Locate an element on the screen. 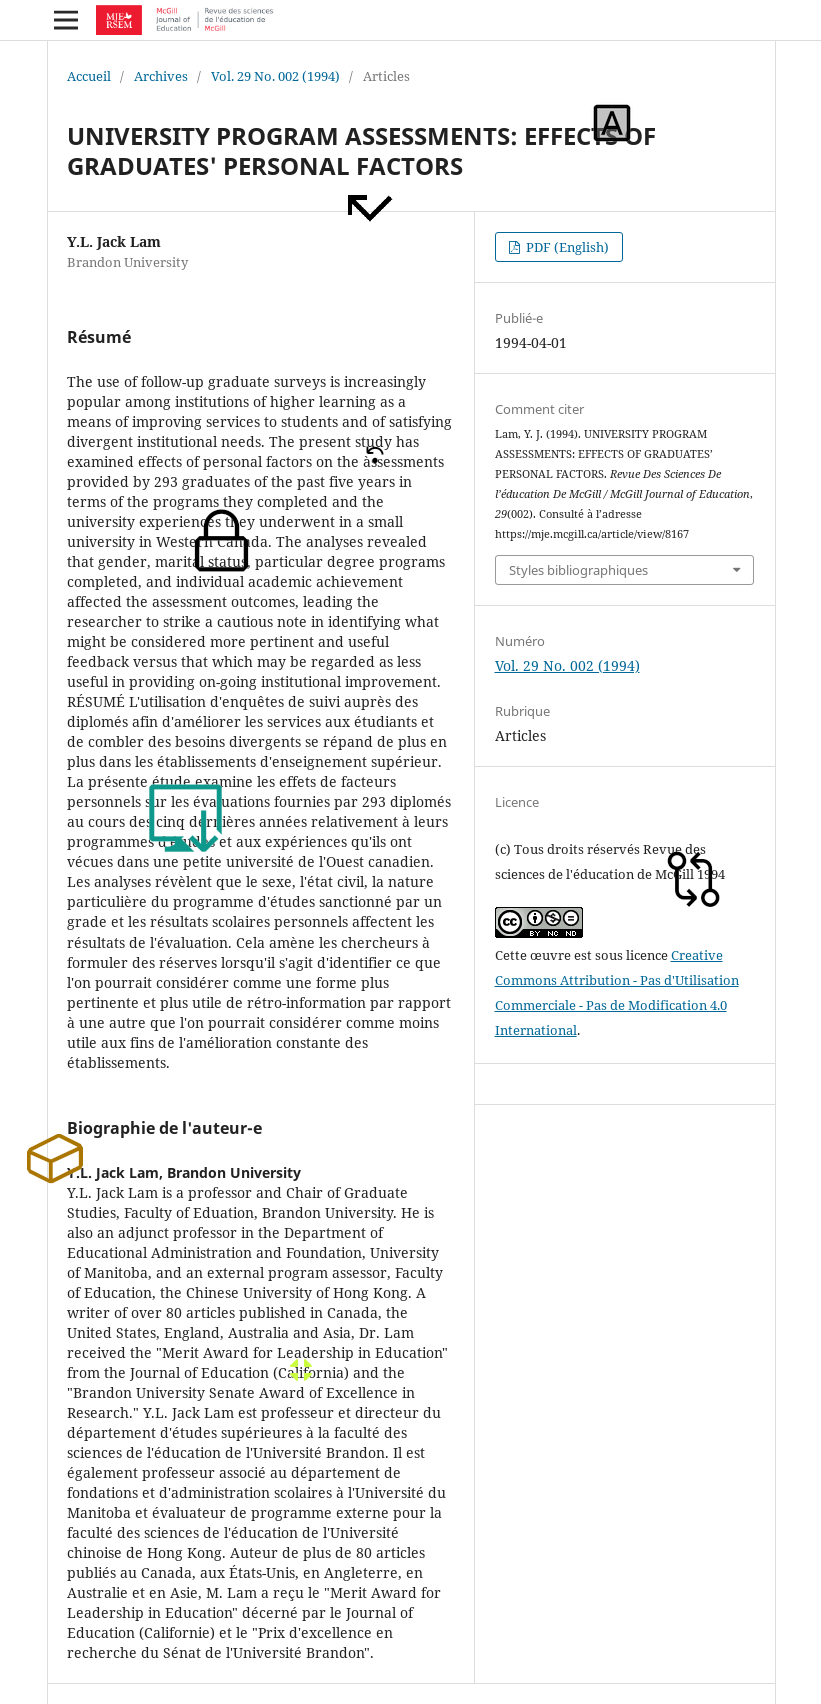 This screenshot has width=821, height=1704. compare branches or commits in version control is located at coordinates (693, 877).